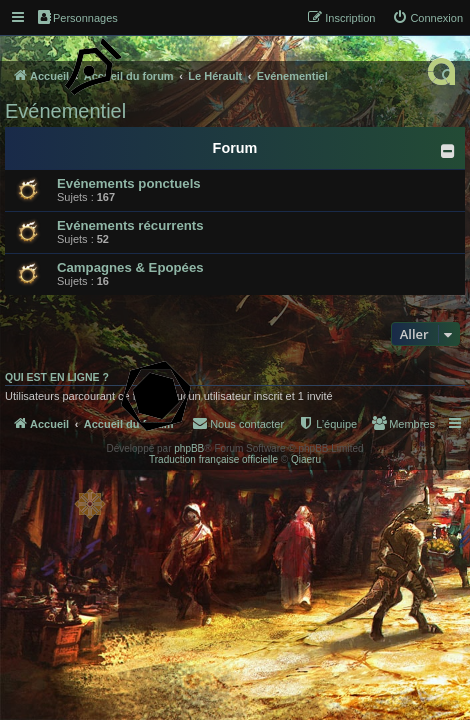  I want to click on akaunting accounting software logo, so click(441, 71).